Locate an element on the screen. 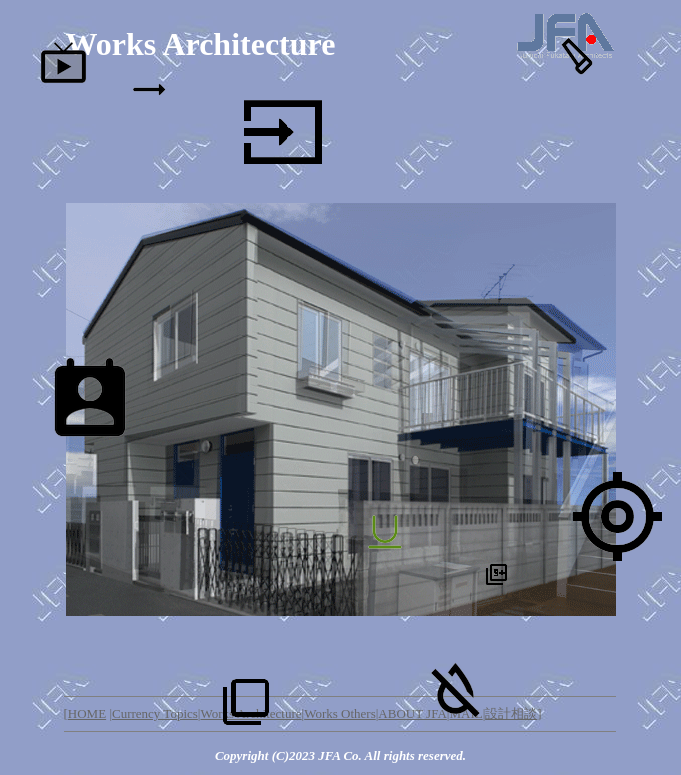 This screenshot has height=775, width=681. reset or clear text color formatting is located at coordinates (455, 689).